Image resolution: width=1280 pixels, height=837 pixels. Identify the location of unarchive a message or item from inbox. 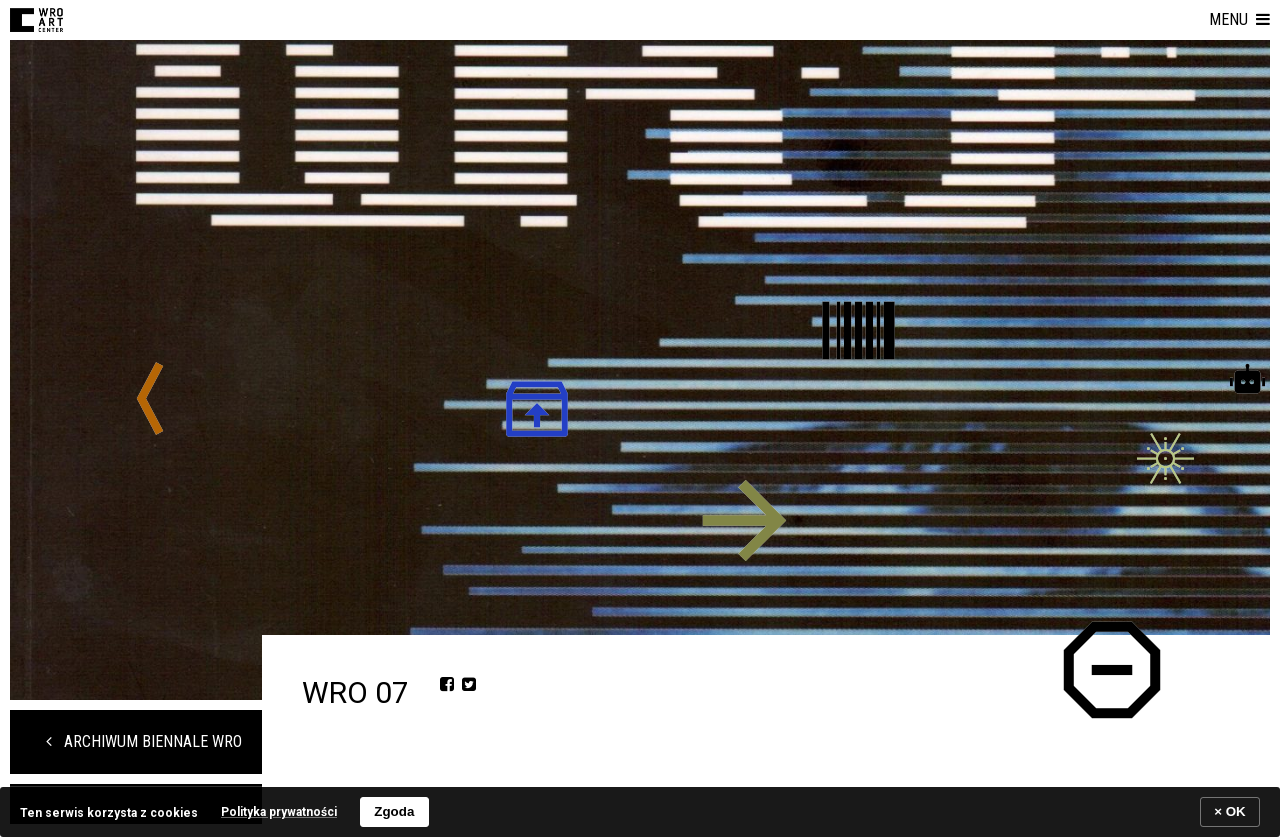
(537, 409).